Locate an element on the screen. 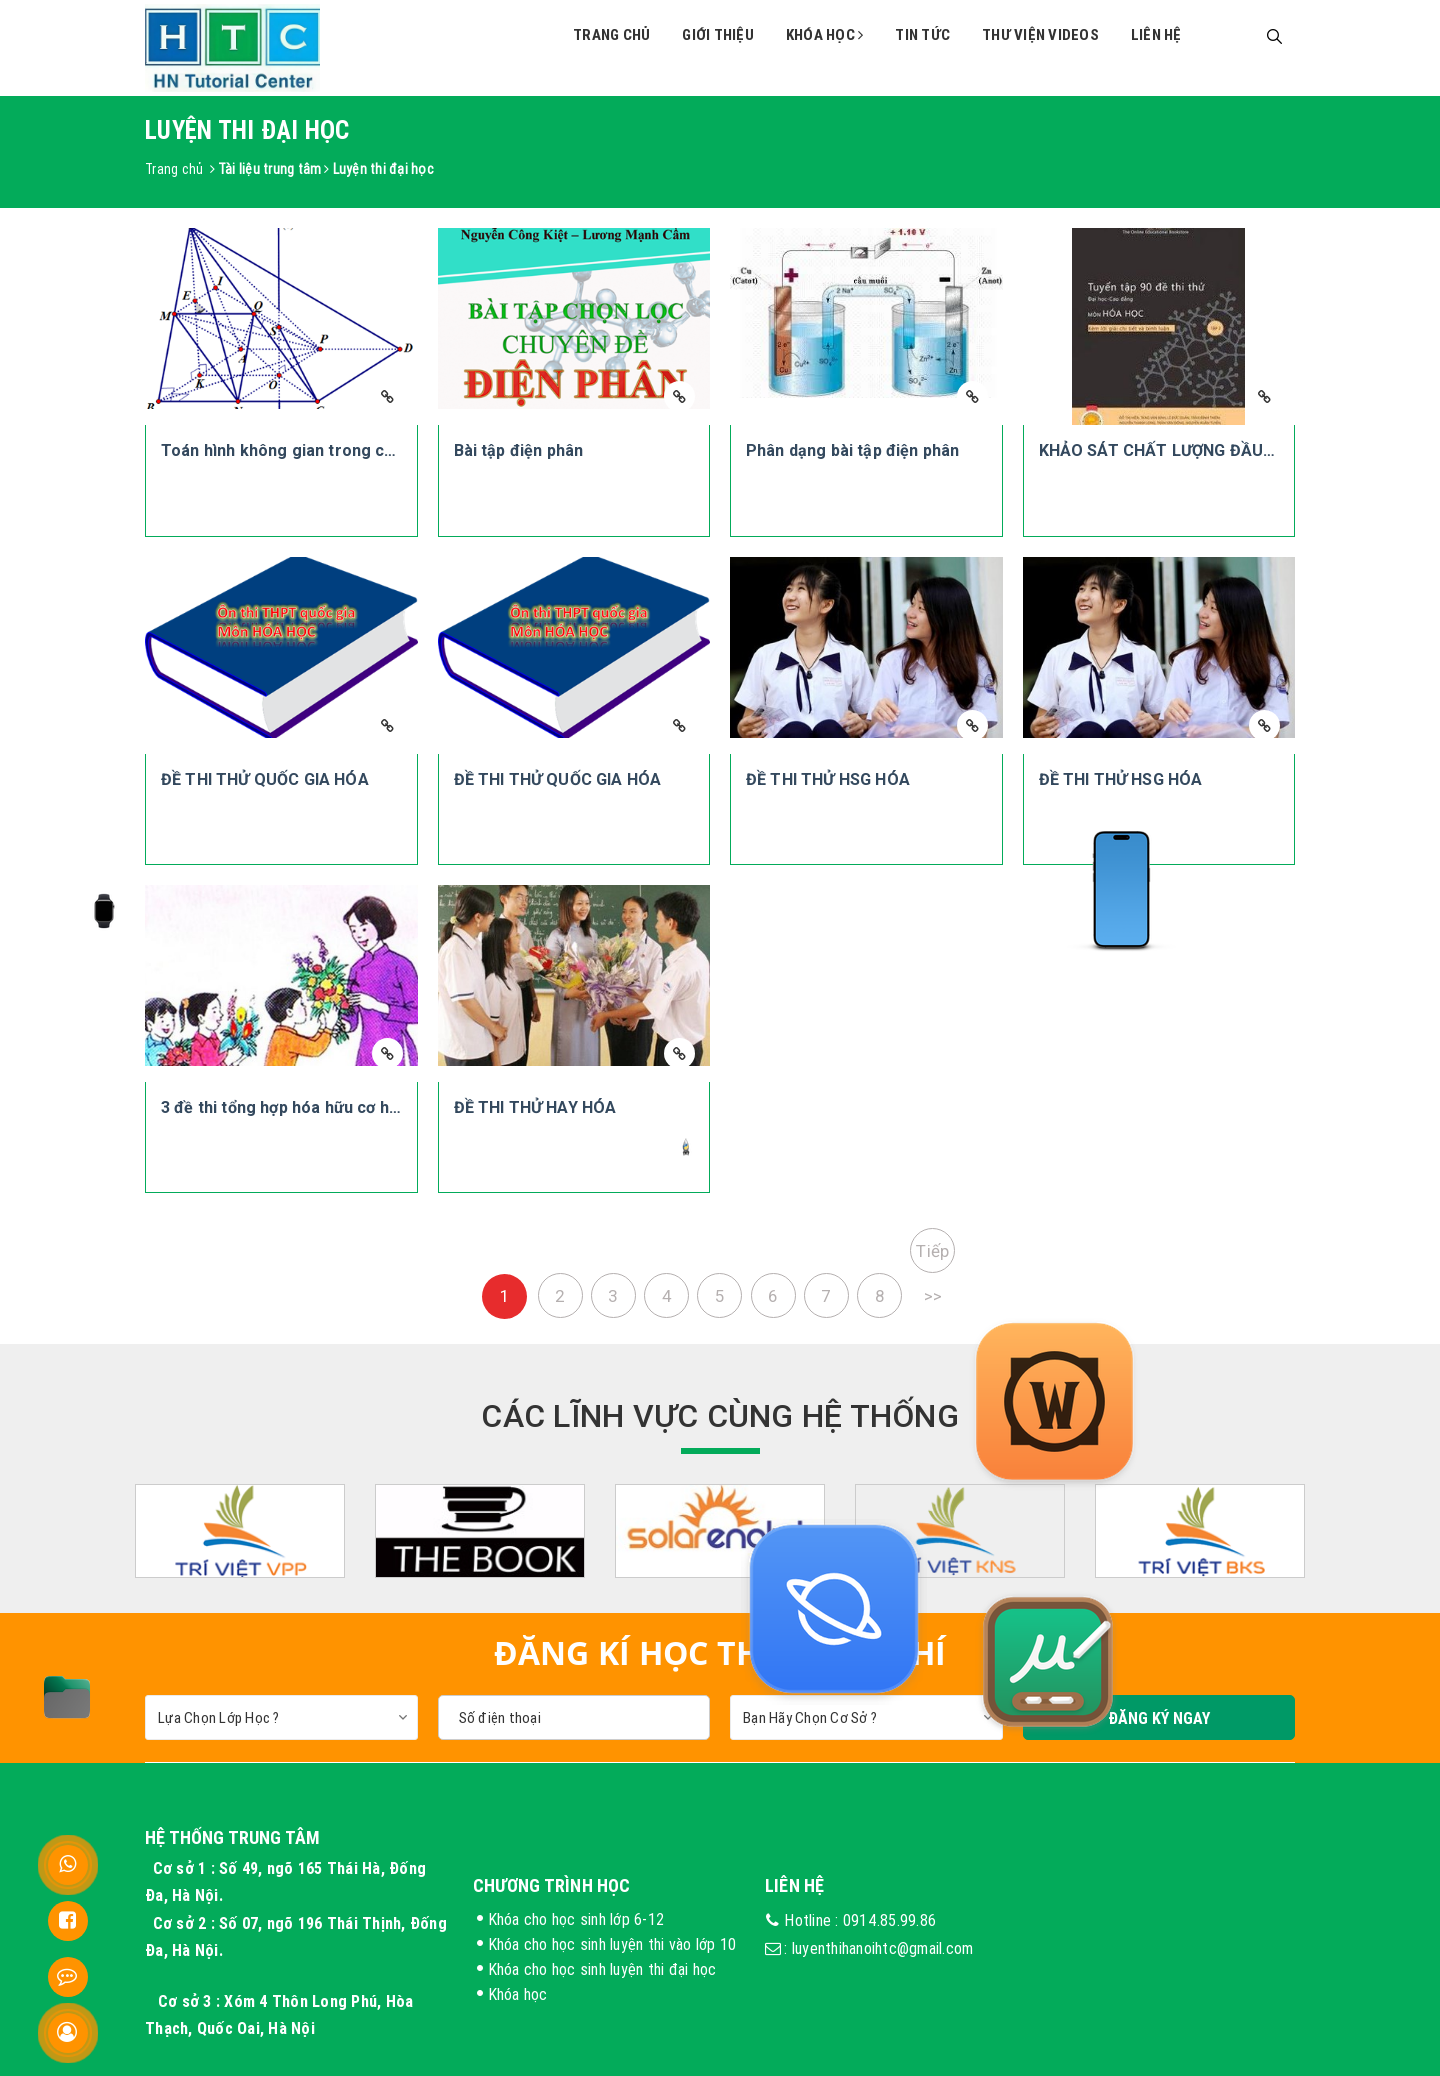 The image size is (1440, 2076). open web browser preferences is located at coordinates (834, 1612).